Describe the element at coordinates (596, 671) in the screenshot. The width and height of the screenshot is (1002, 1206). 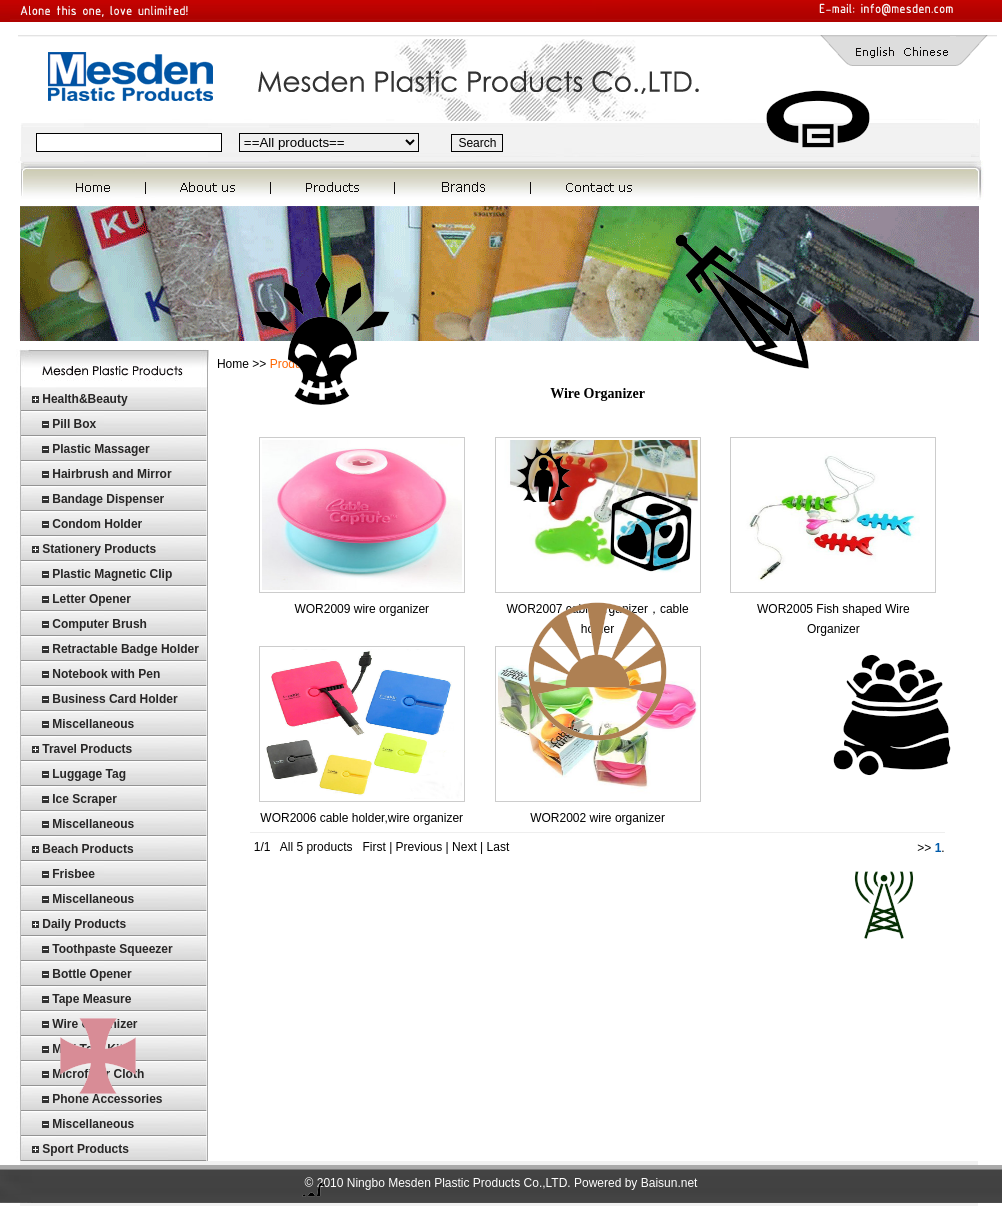
I see `indicates morning or sunrise time setting` at that location.